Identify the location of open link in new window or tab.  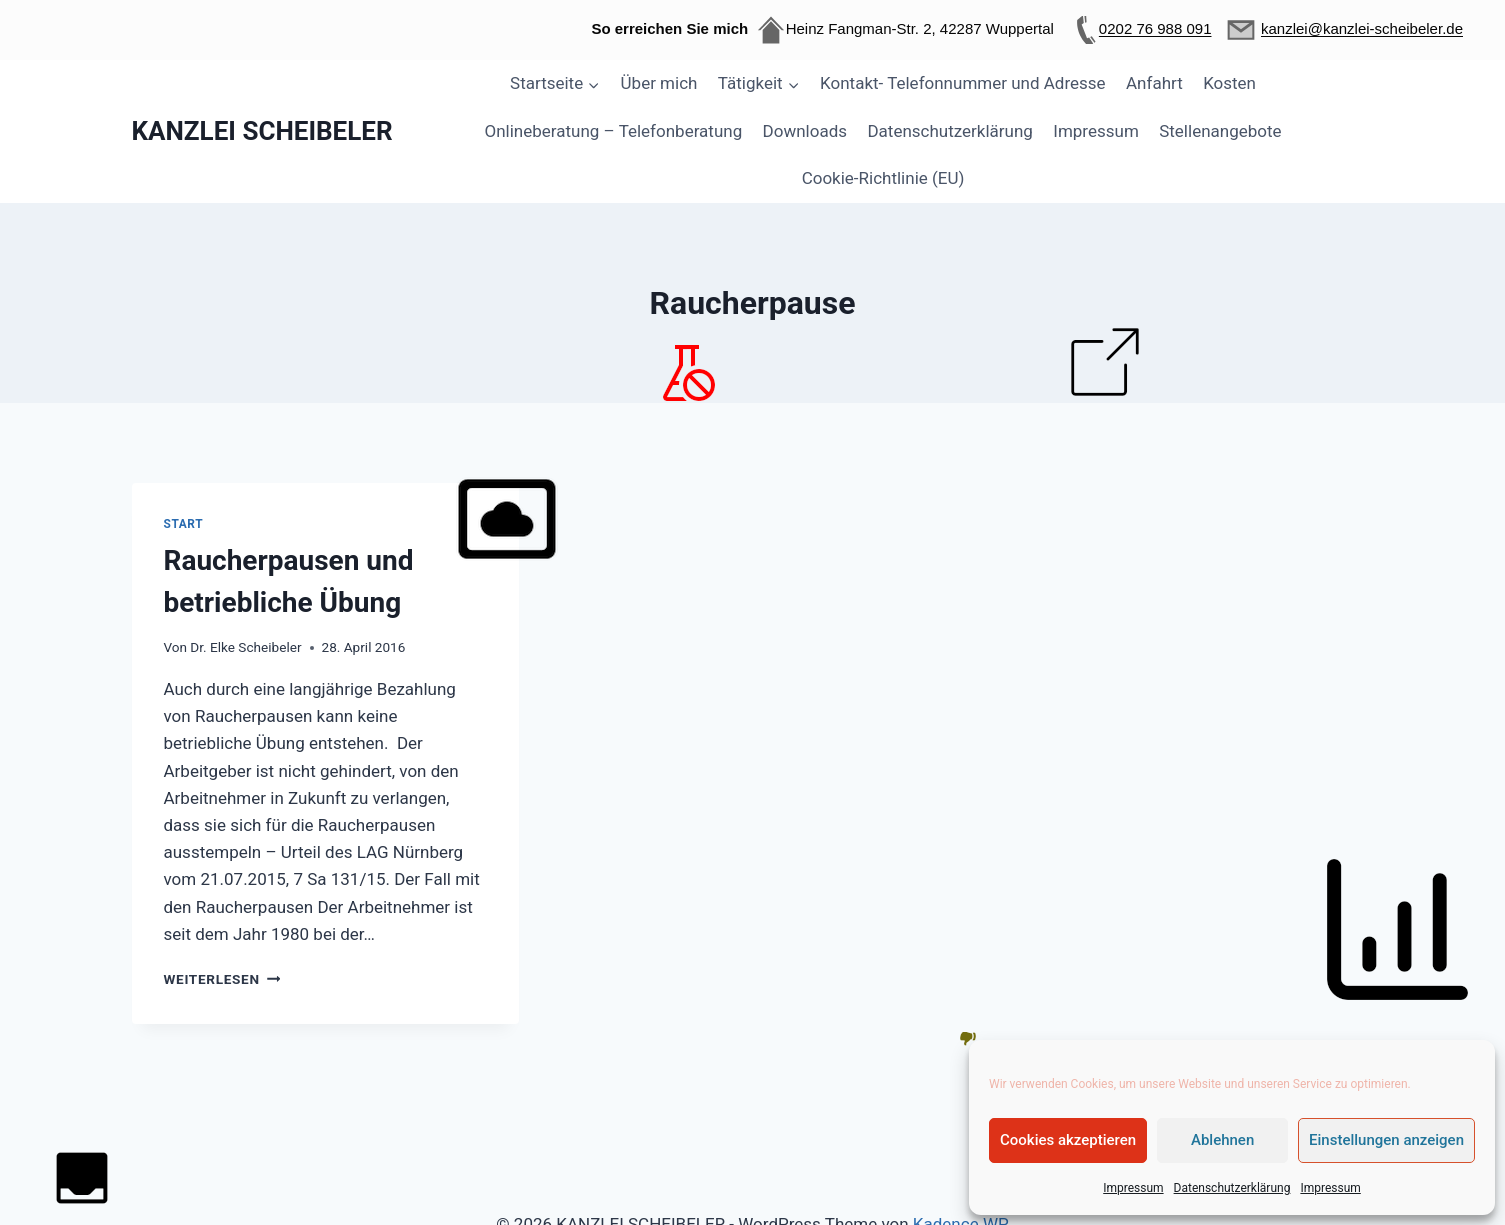
(1105, 362).